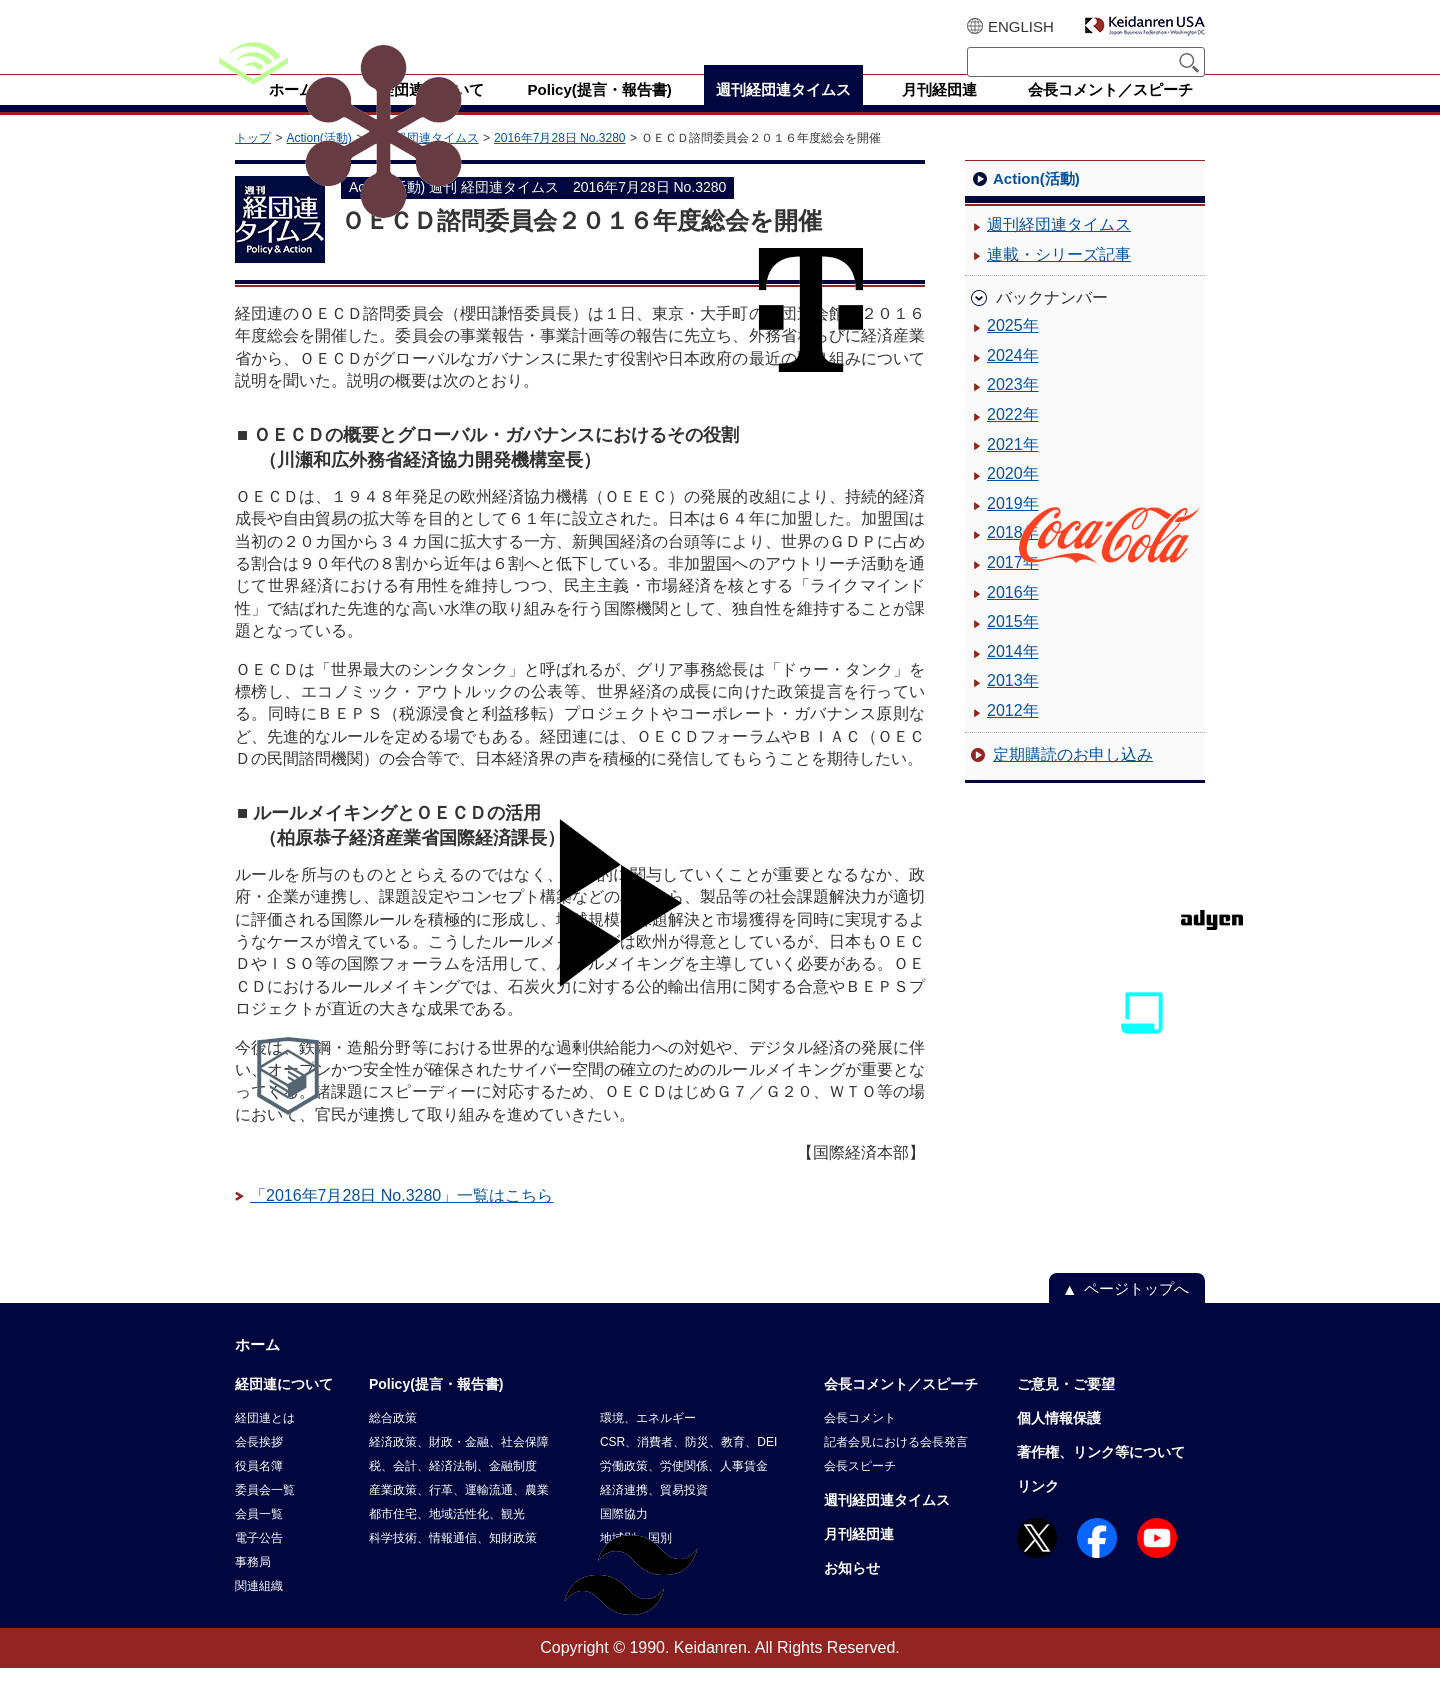 Image resolution: width=1440 pixels, height=1692 pixels. Describe the element at coordinates (1144, 1013) in the screenshot. I see `view document or paper file` at that location.